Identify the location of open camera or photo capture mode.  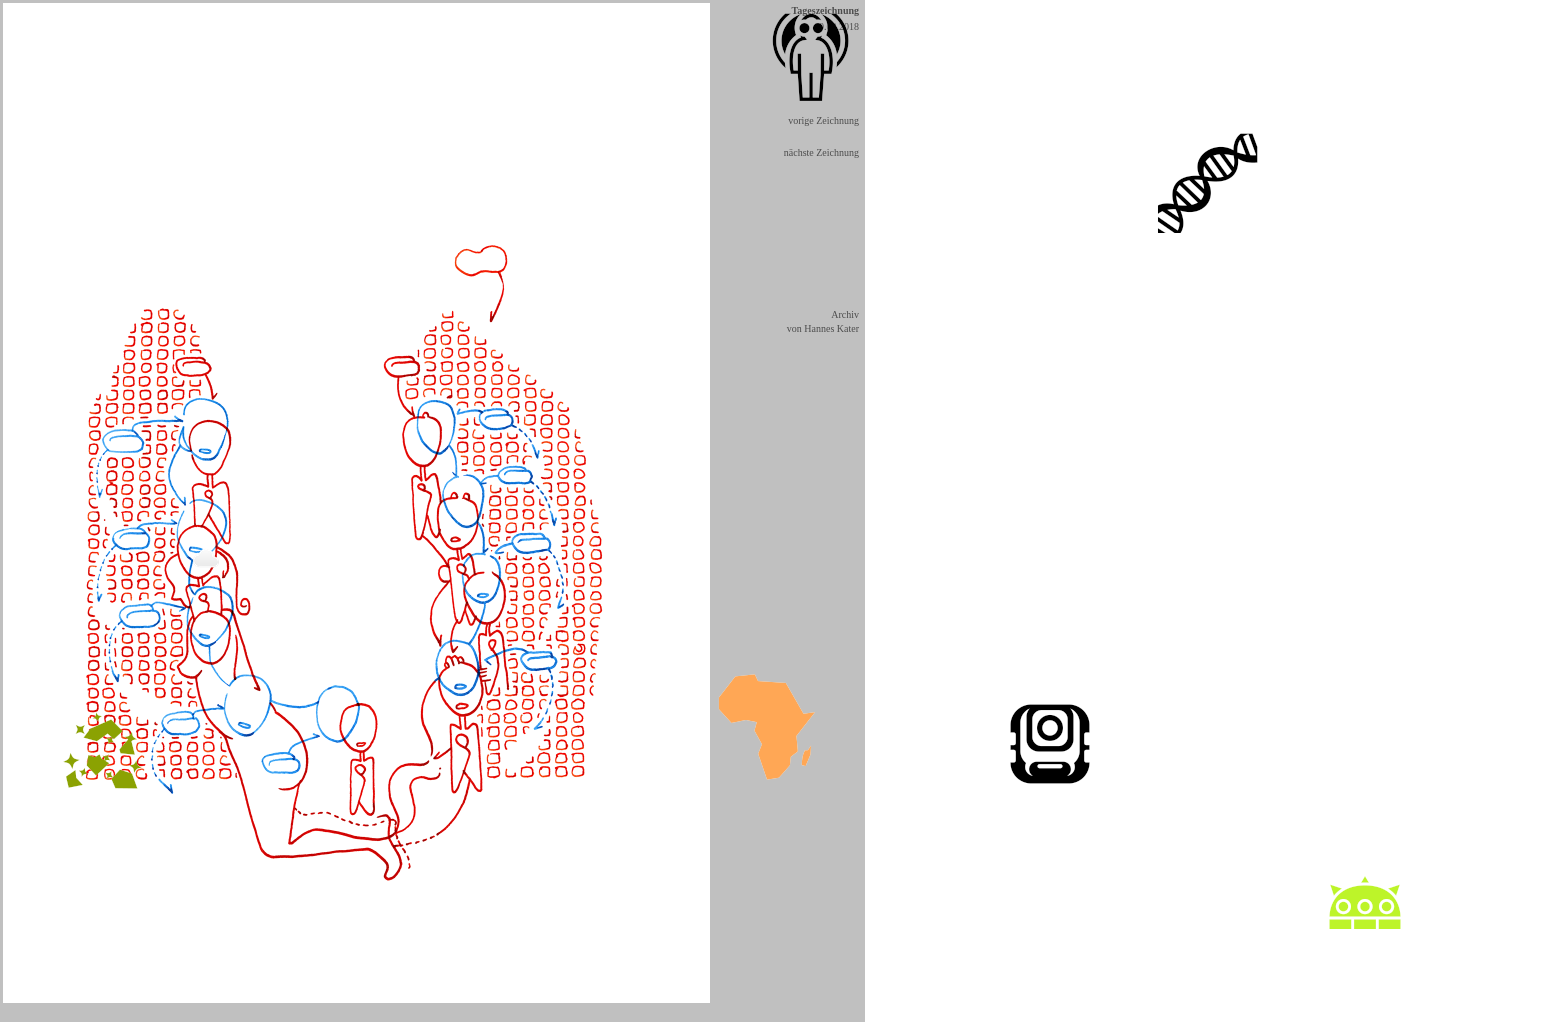
(1050, 744).